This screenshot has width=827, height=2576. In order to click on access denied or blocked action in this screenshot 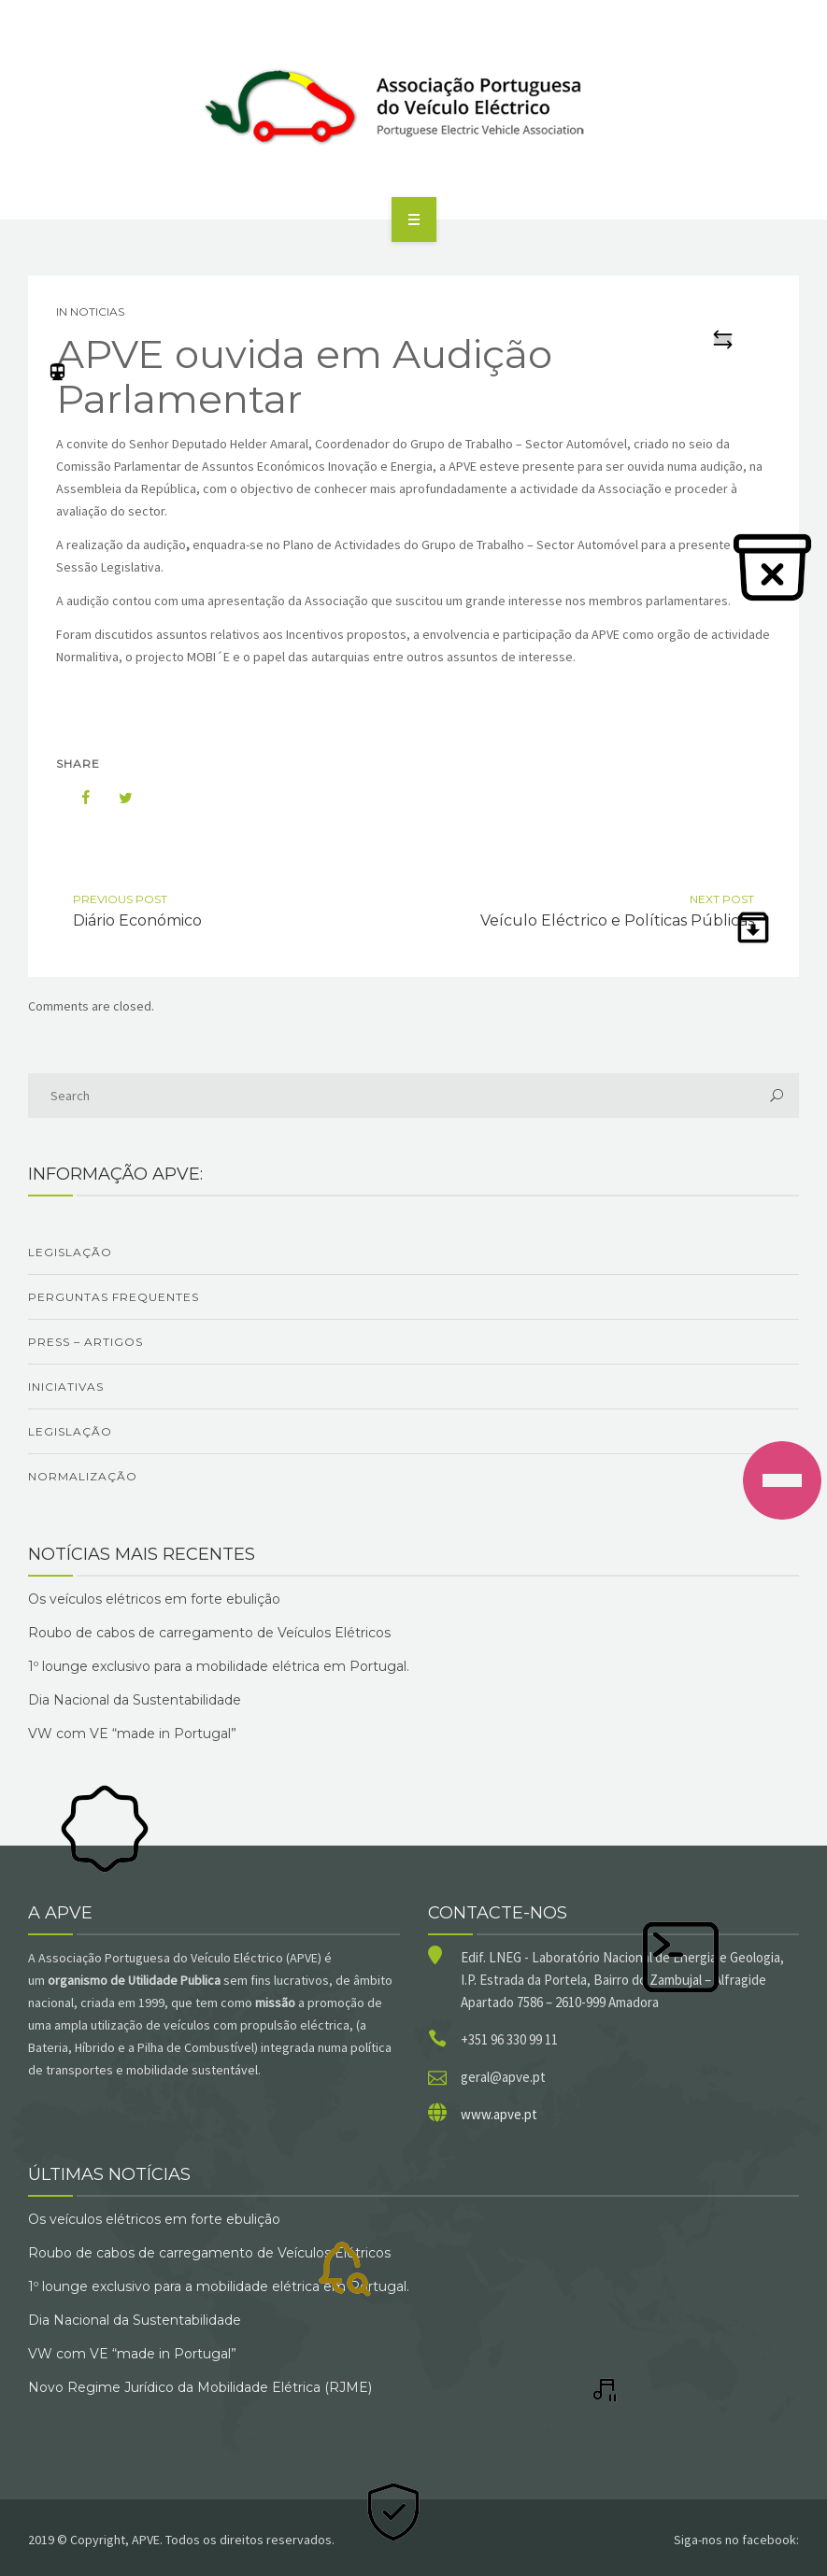, I will do `click(782, 1480)`.